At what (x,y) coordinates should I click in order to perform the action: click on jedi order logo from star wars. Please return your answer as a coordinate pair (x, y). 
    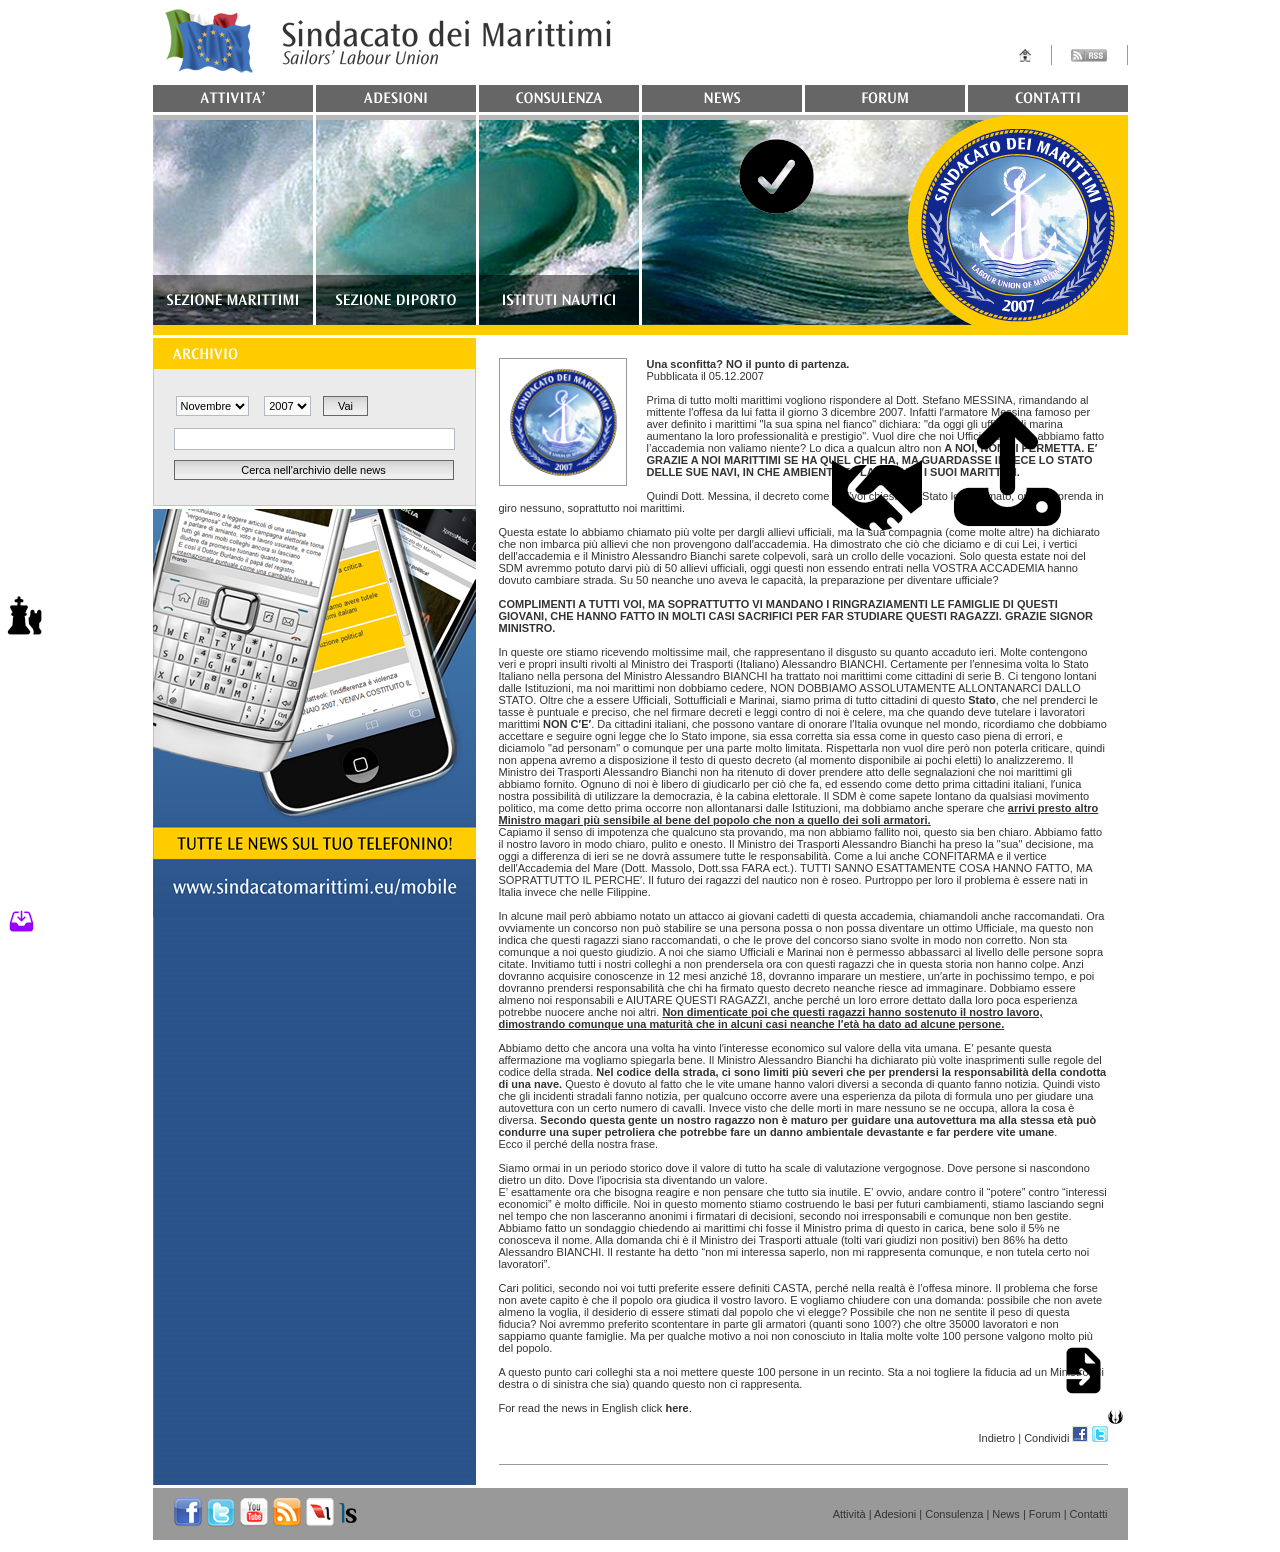
    Looking at the image, I should click on (1115, 1416).